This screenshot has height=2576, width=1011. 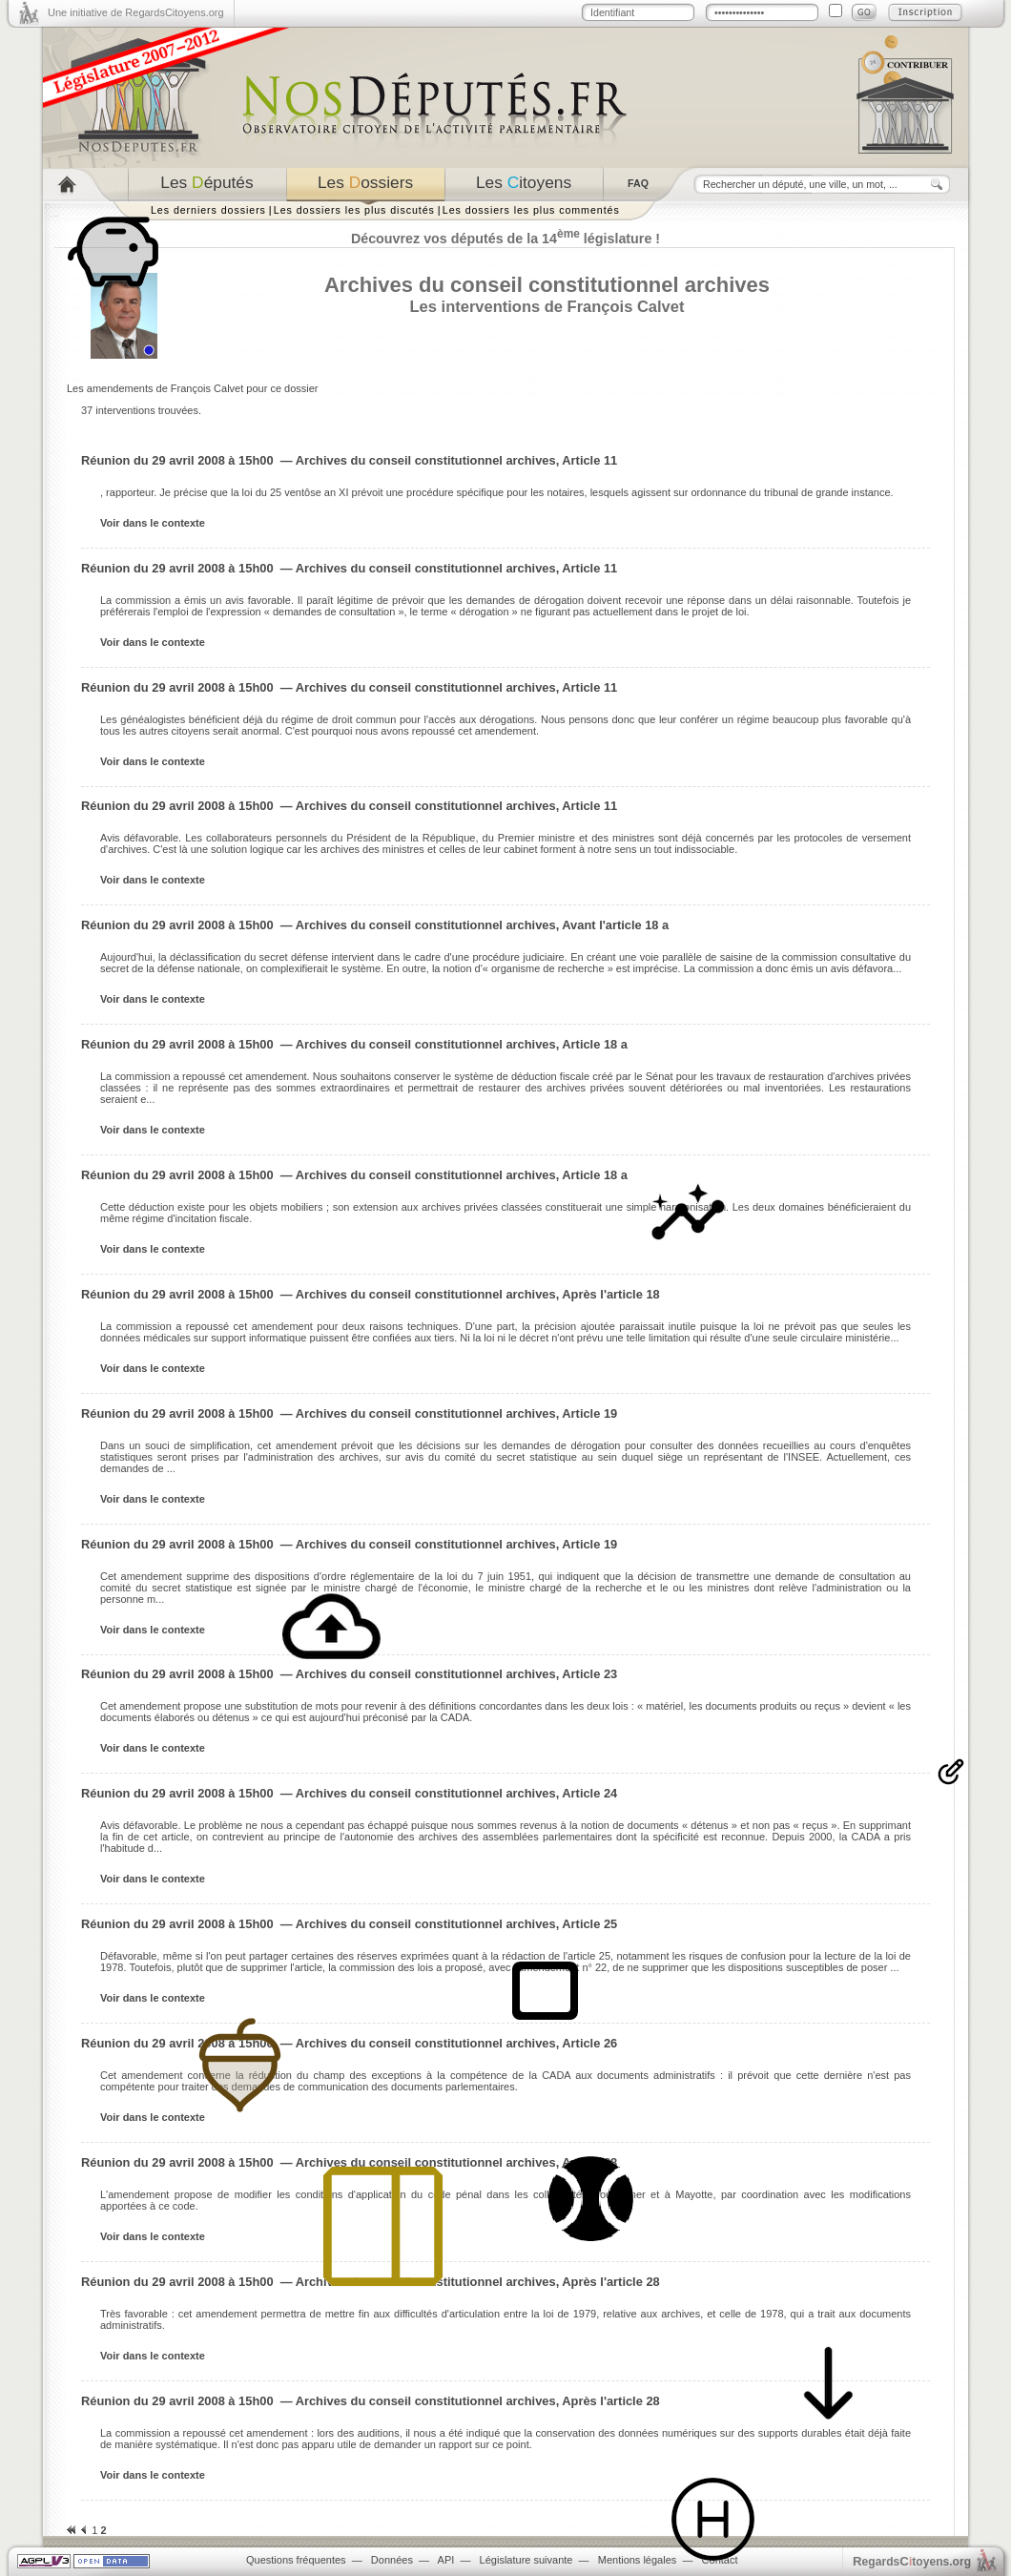 I want to click on indicates a hospital or helipad location, so click(x=712, y=2519).